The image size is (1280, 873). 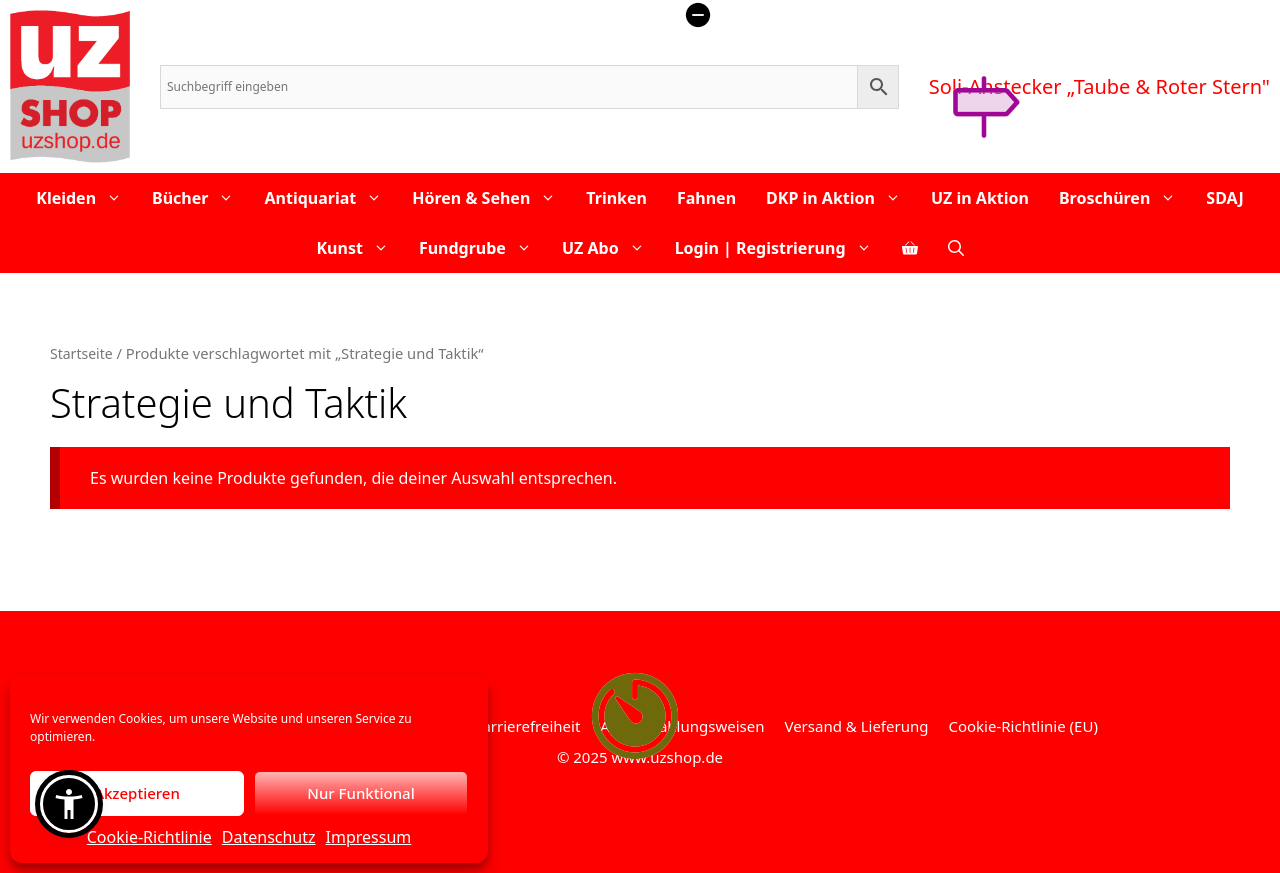 What do you see at coordinates (635, 716) in the screenshot?
I see `set or start a timer` at bounding box center [635, 716].